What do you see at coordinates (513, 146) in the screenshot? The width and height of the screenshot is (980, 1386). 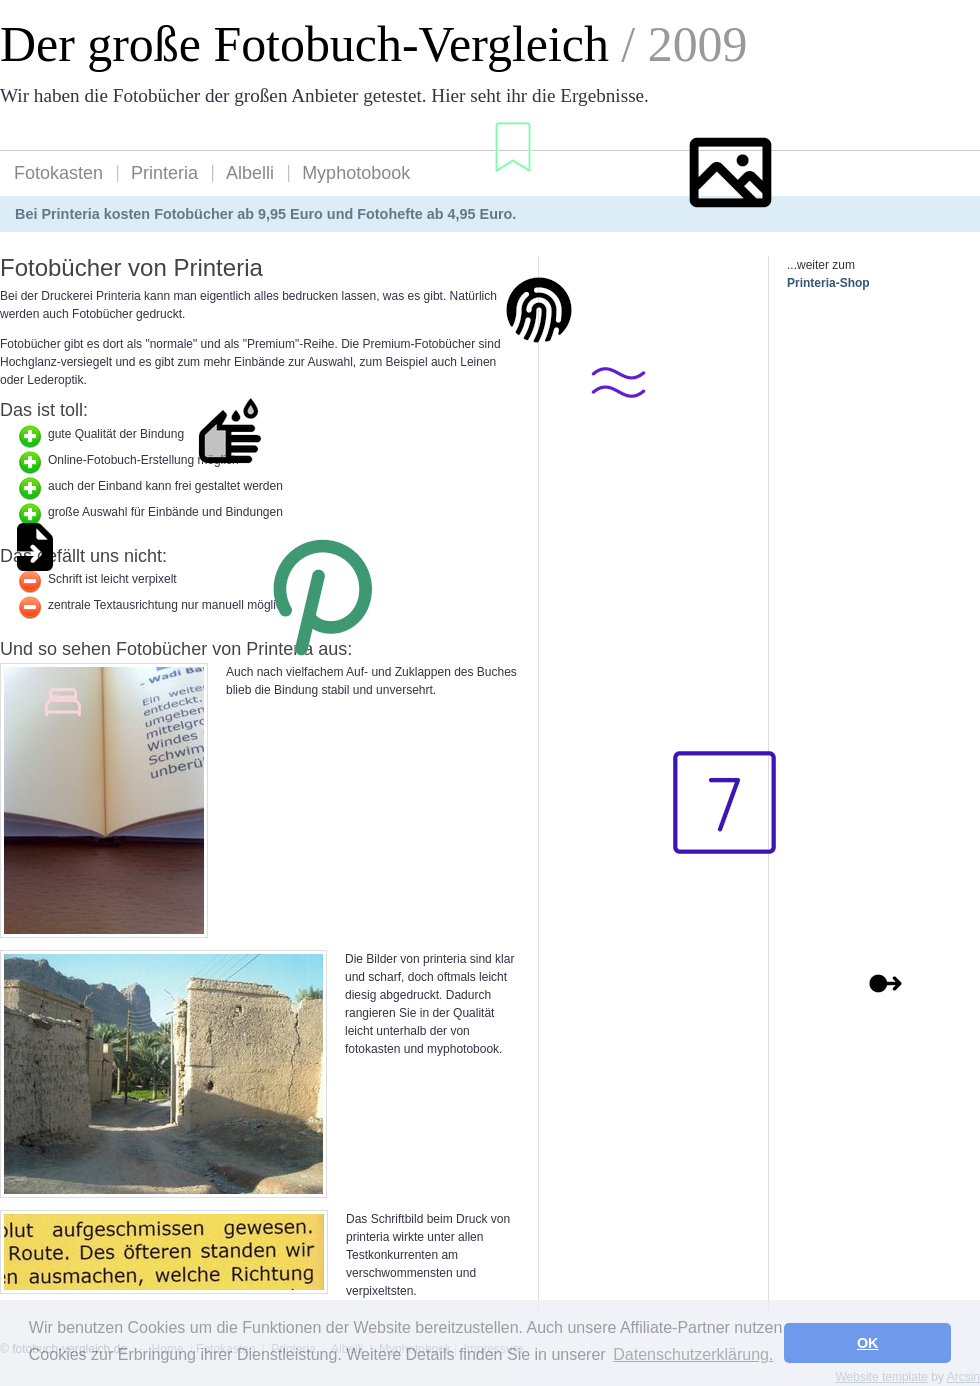 I see `save this item to bookmarks` at bounding box center [513, 146].